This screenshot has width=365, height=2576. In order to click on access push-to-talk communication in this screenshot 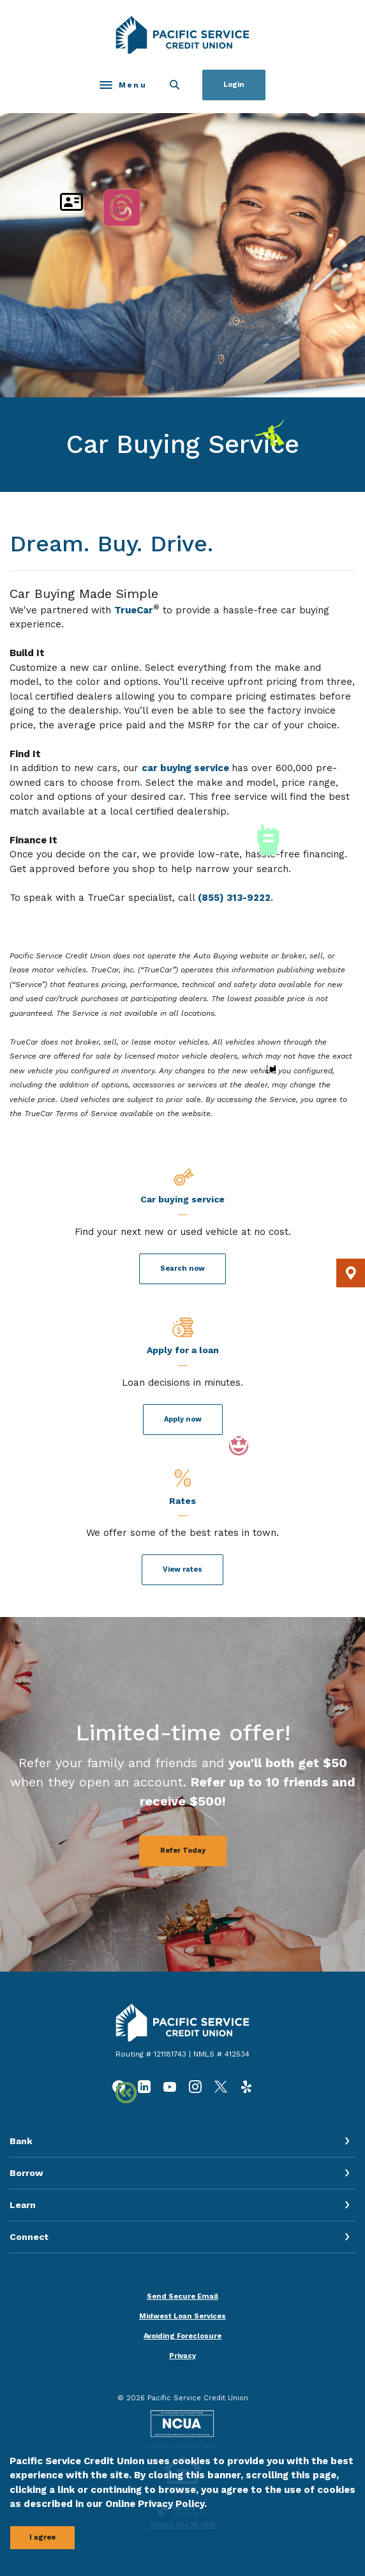, I will do `click(268, 840)`.